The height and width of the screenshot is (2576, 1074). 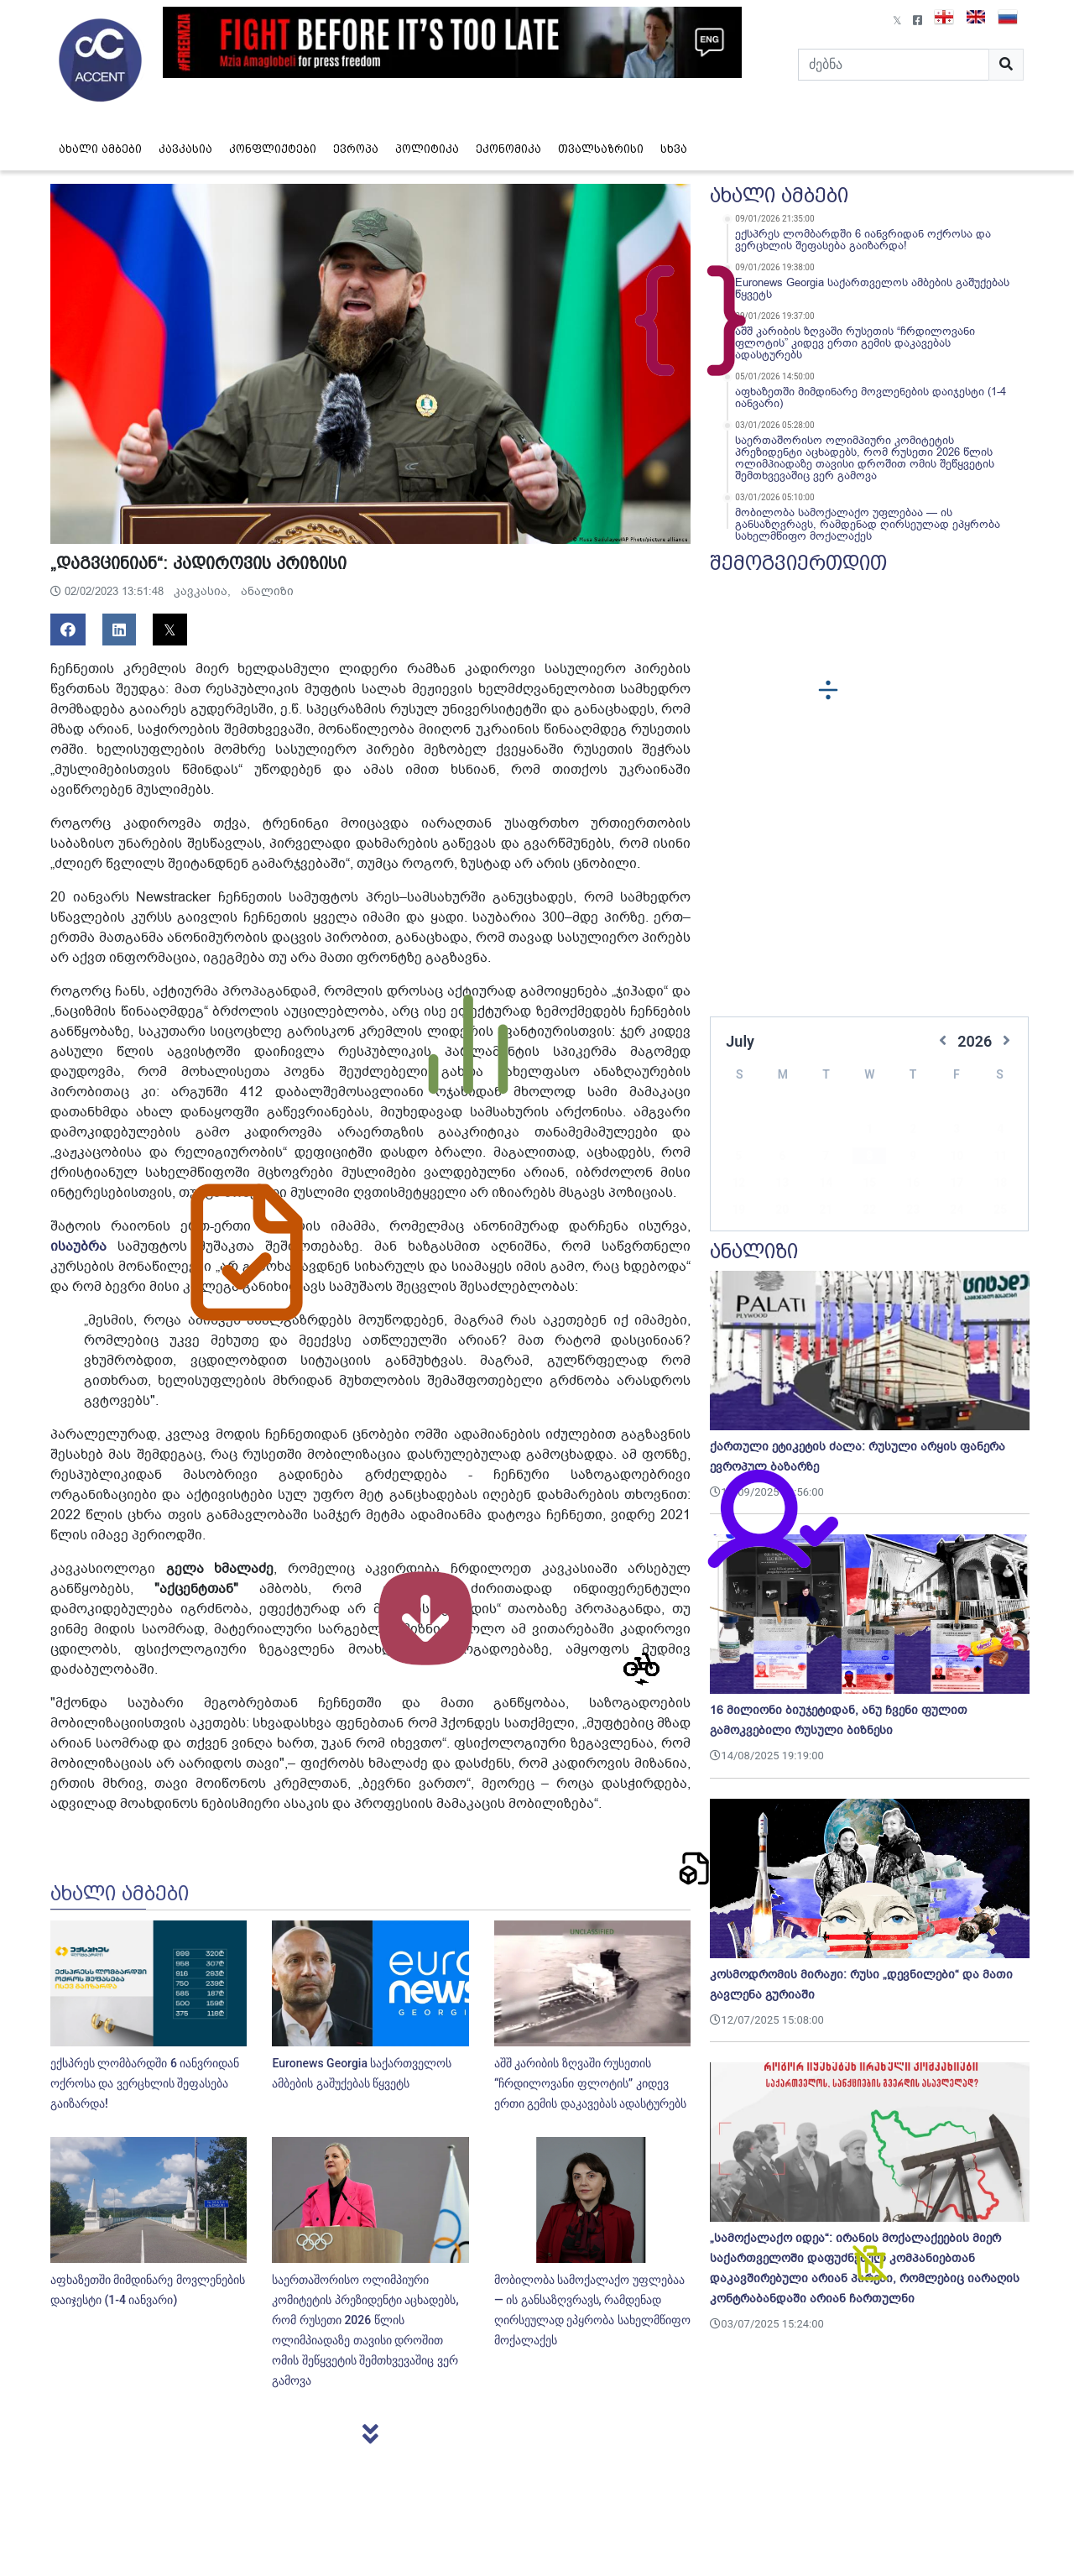 What do you see at coordinates (247, 1252) in the screenshot?
I see `file successfully uploaded or verified` at bounding box center [247, 1252].